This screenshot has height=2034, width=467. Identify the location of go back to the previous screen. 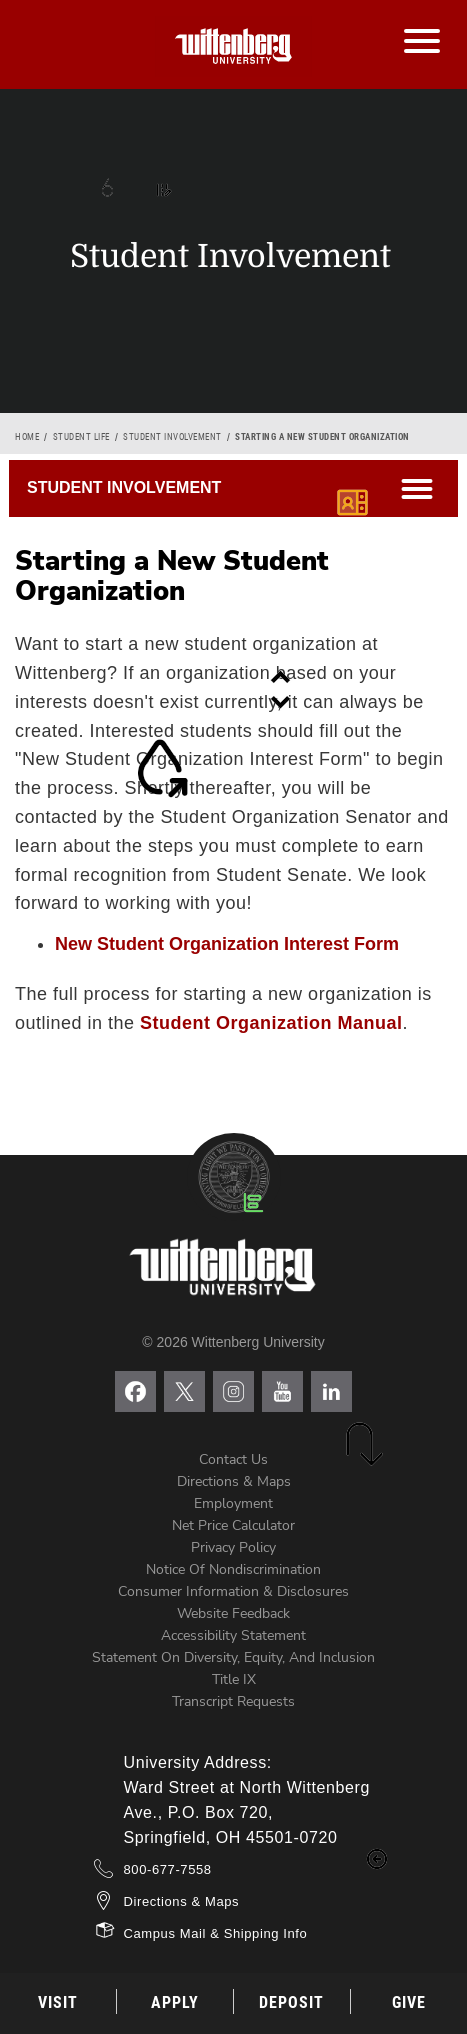
(377, 1859).